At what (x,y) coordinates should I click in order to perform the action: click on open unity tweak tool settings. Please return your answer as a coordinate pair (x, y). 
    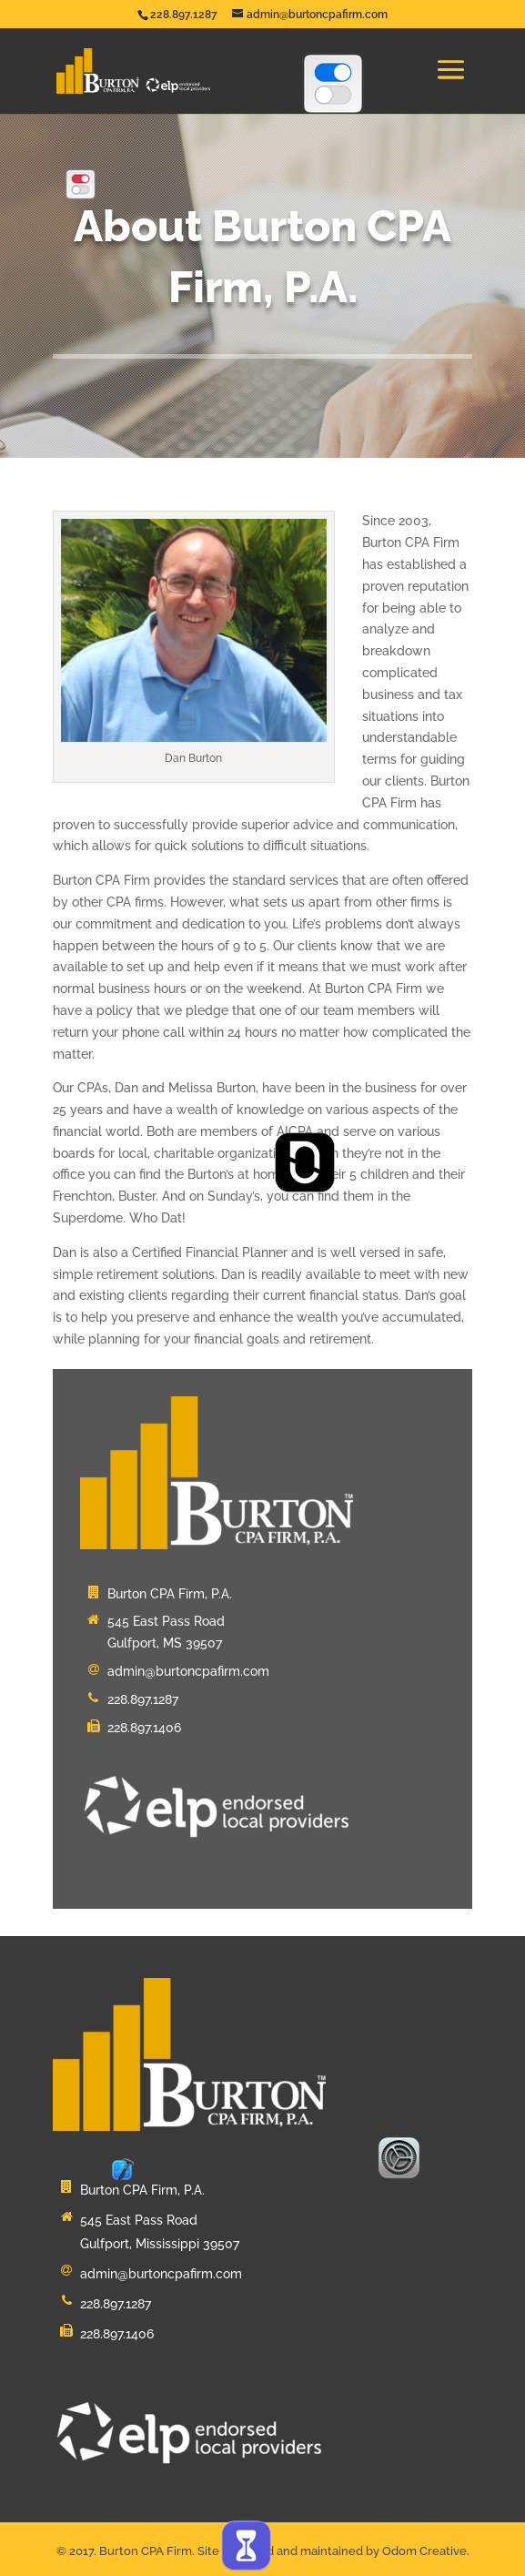
    Looking at the image, I should click on (333, 84).